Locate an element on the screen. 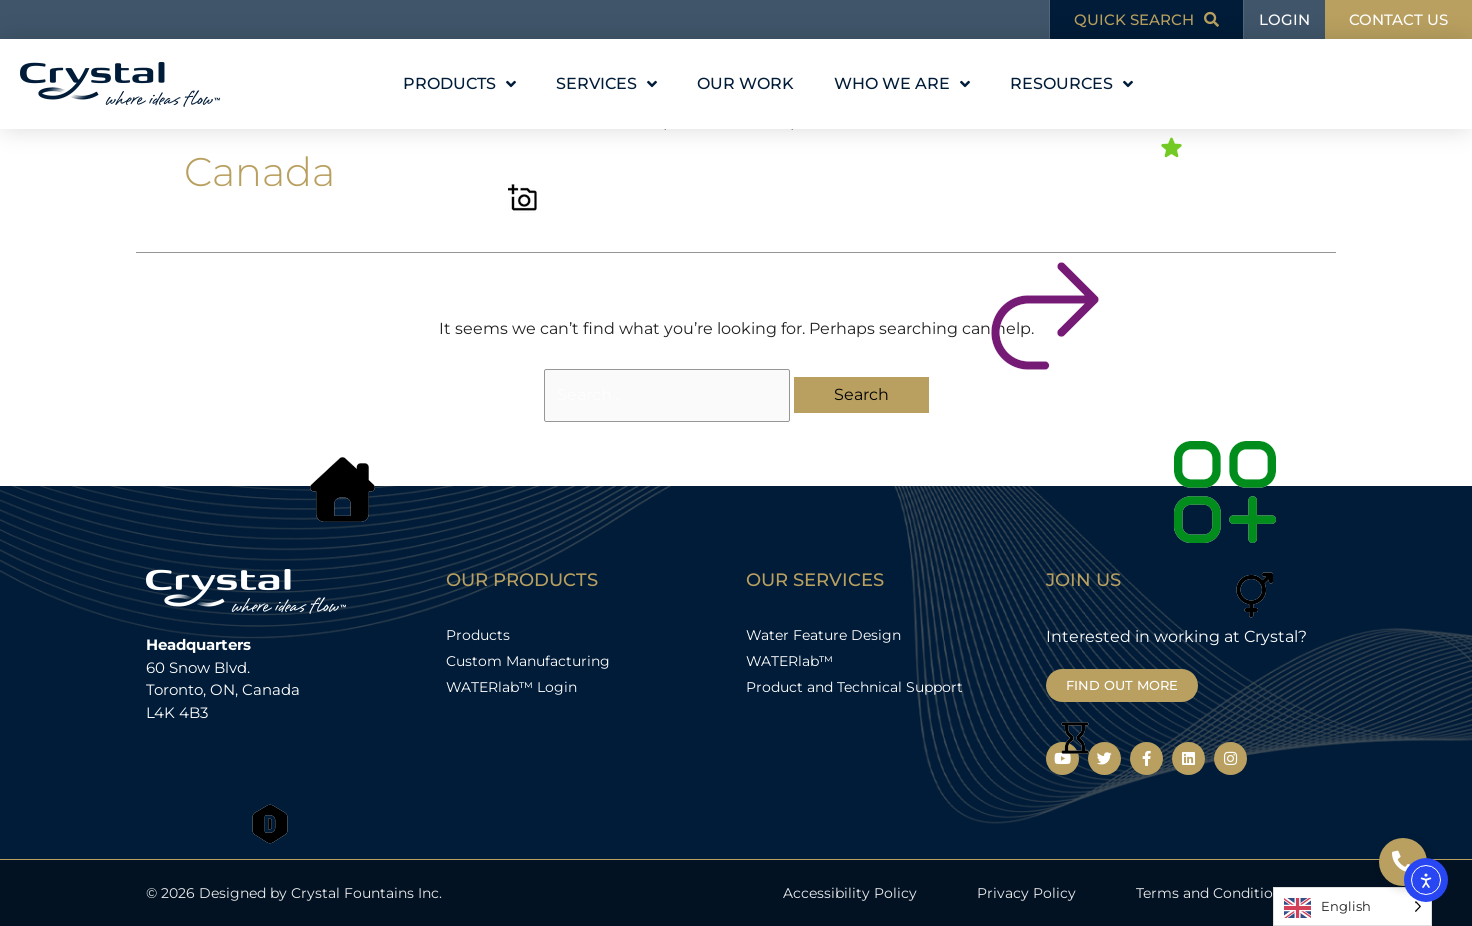 This screenshot has height=926, width=1472. redo last action is located at coordinates (1045, 316).